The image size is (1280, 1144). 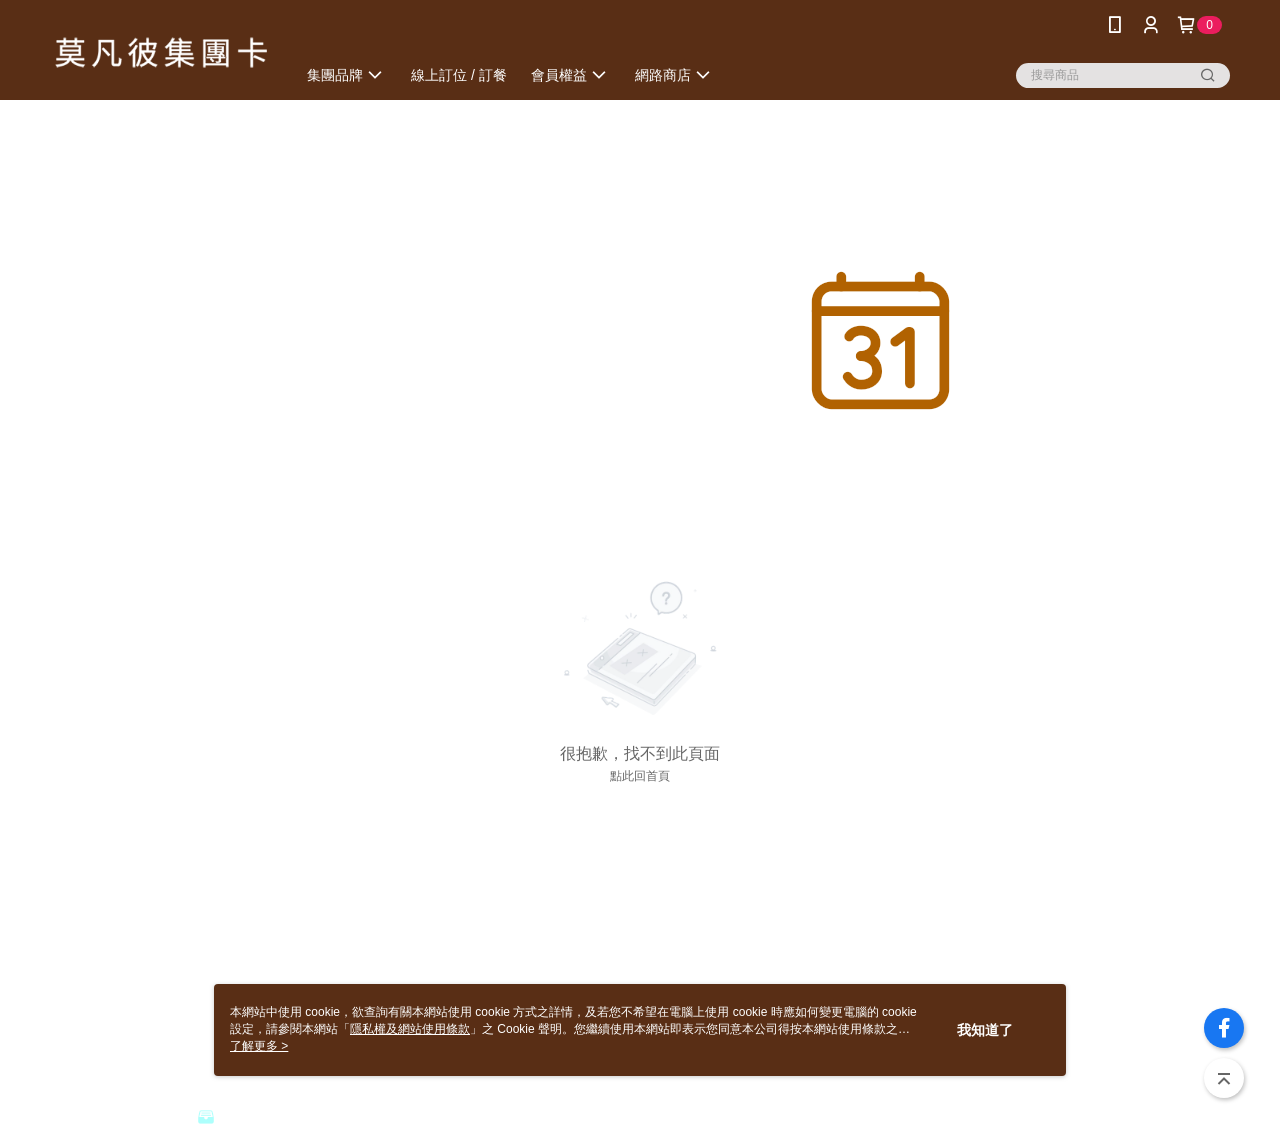 What do you see at coordinates (880, 340) in the screenshot?
I see `view or select a specific date` at bounding box center [880, 340].